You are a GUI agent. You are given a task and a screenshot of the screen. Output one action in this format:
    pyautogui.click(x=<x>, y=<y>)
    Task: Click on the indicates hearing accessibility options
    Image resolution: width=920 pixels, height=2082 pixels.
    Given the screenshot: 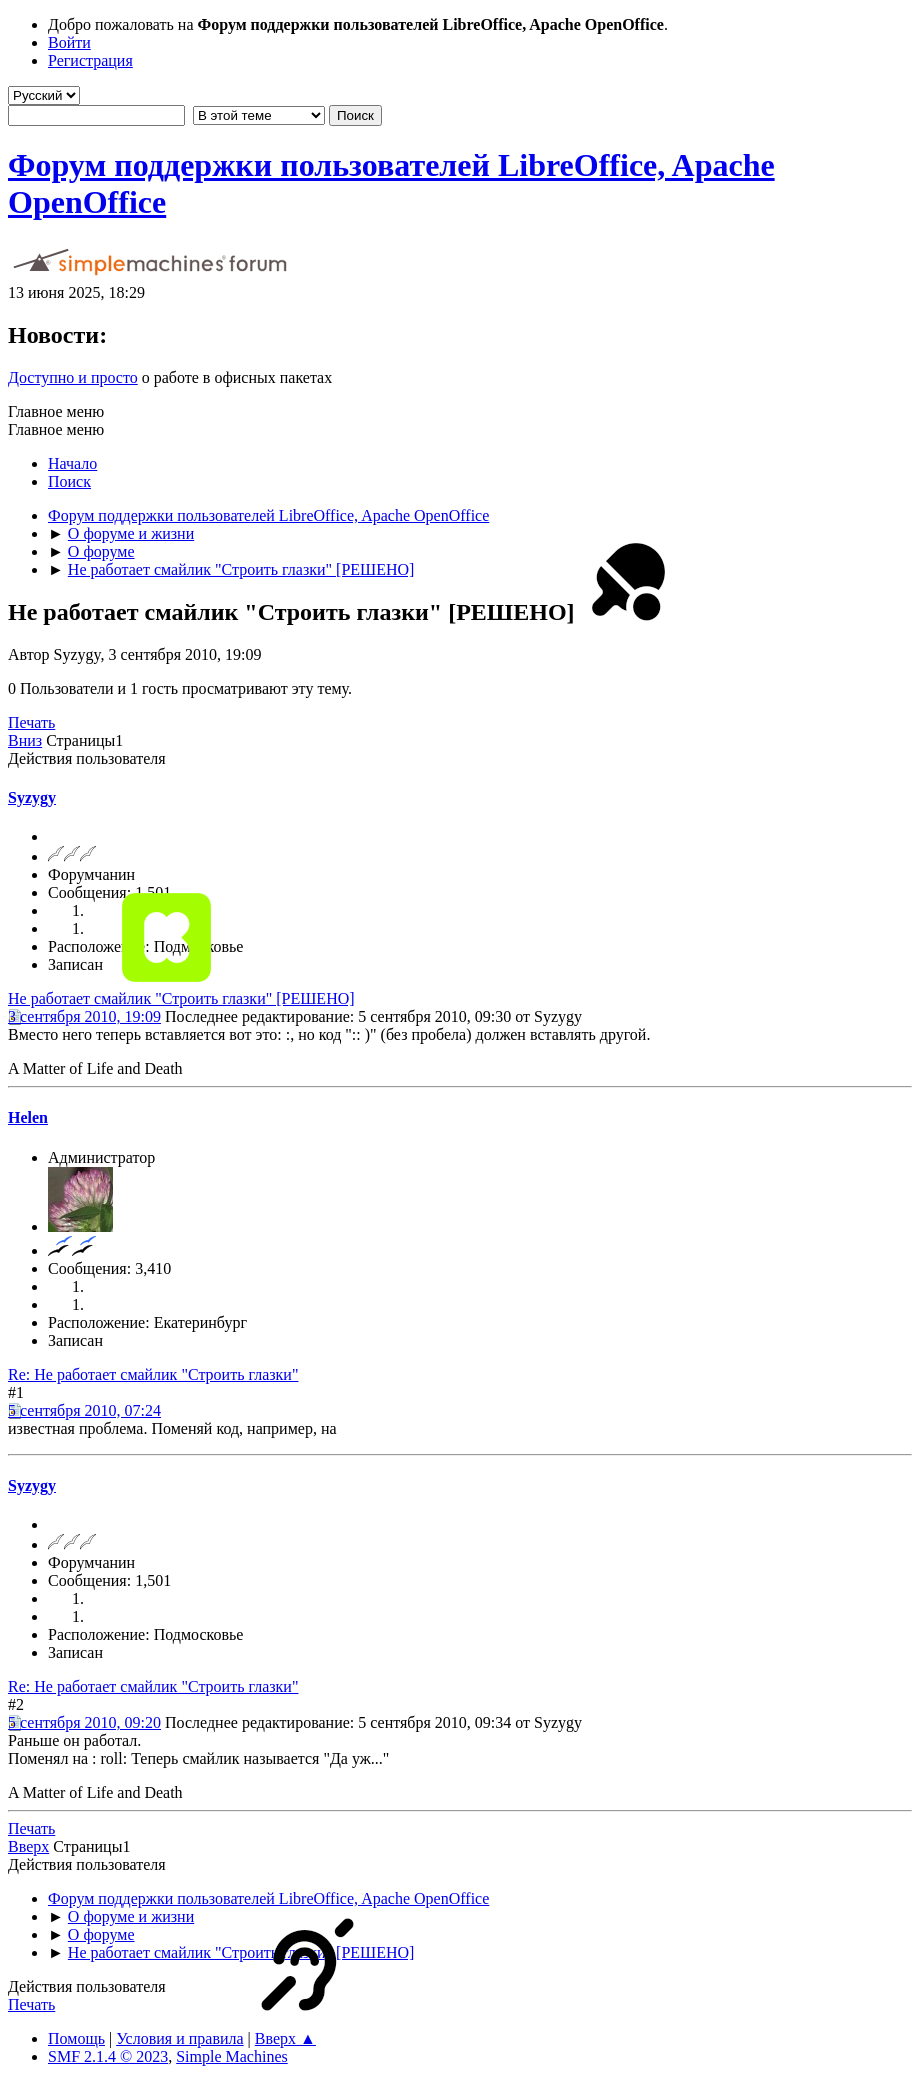 What is the action you would take?
    pyautogui.click(x=307, y=1964)
    